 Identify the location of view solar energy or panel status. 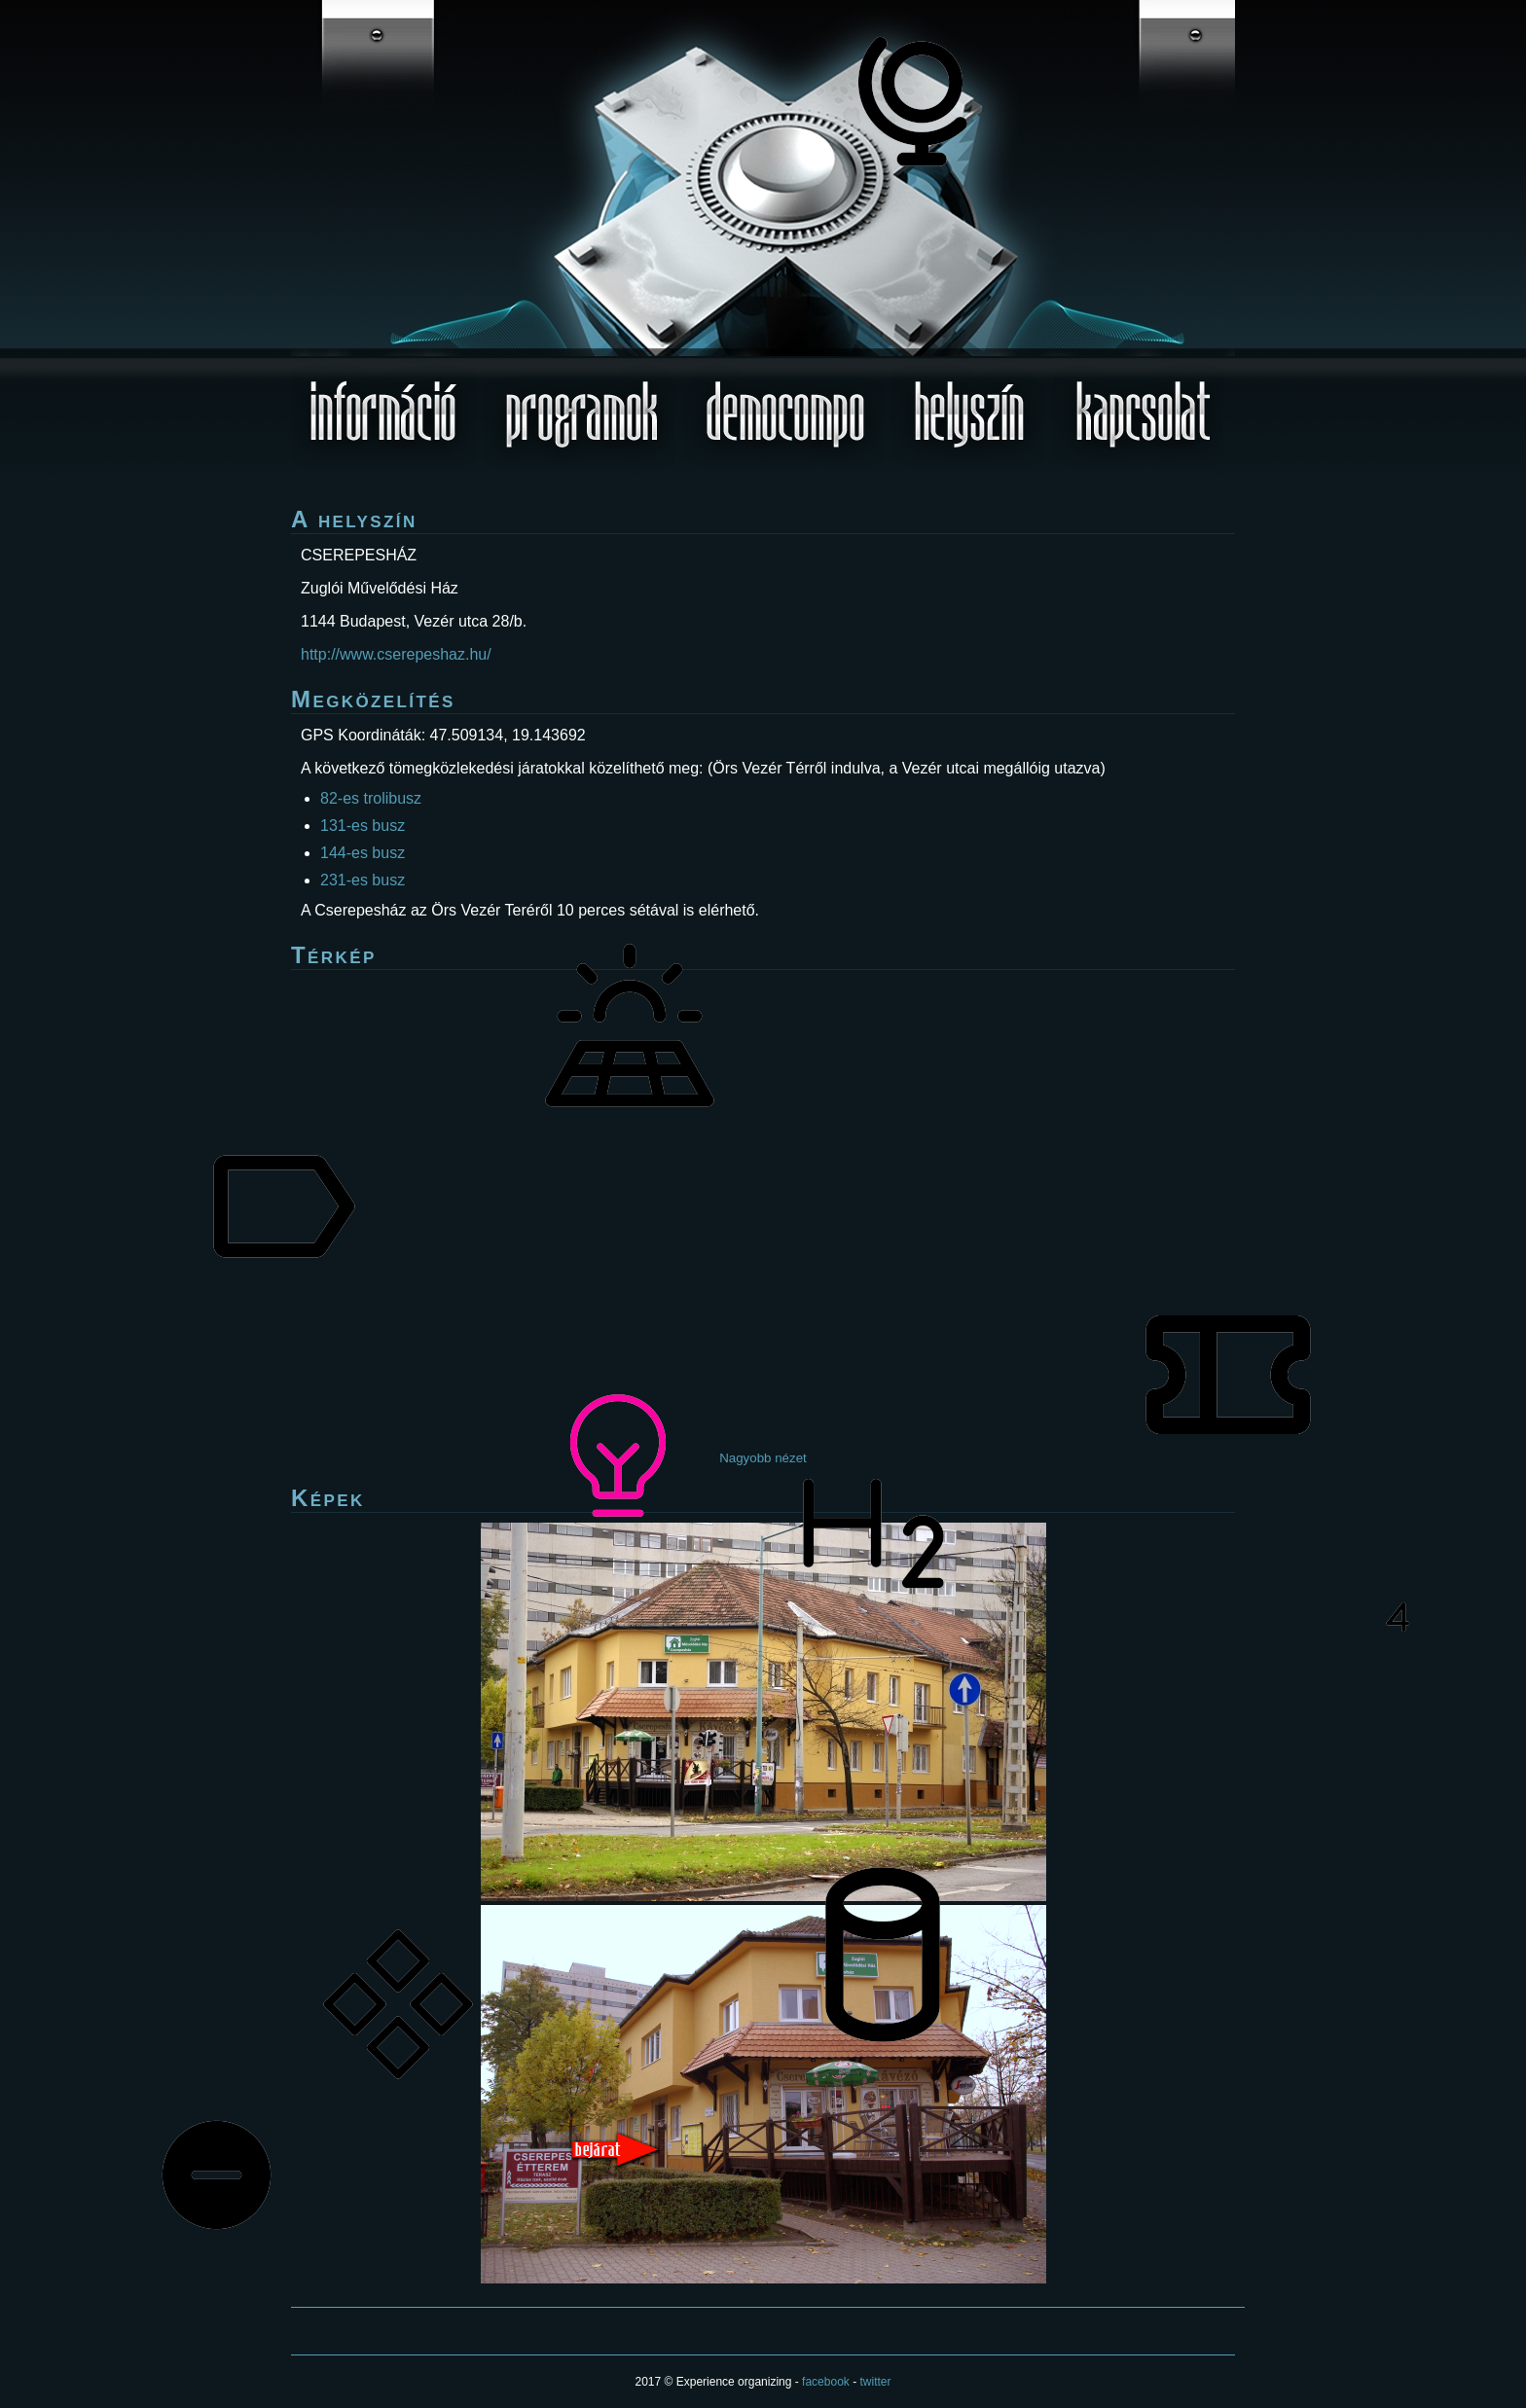
(630, 1034).